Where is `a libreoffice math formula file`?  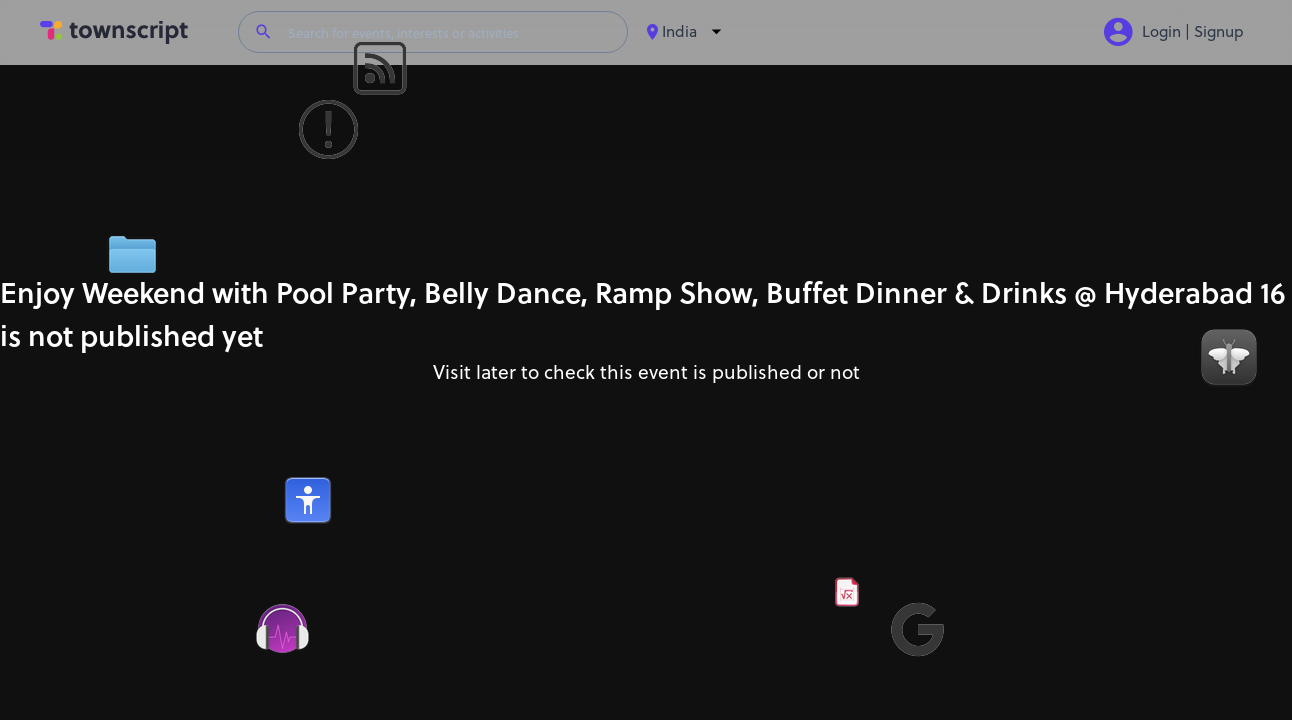 a libreoffice math formula file is located at coordinates (847, 592).